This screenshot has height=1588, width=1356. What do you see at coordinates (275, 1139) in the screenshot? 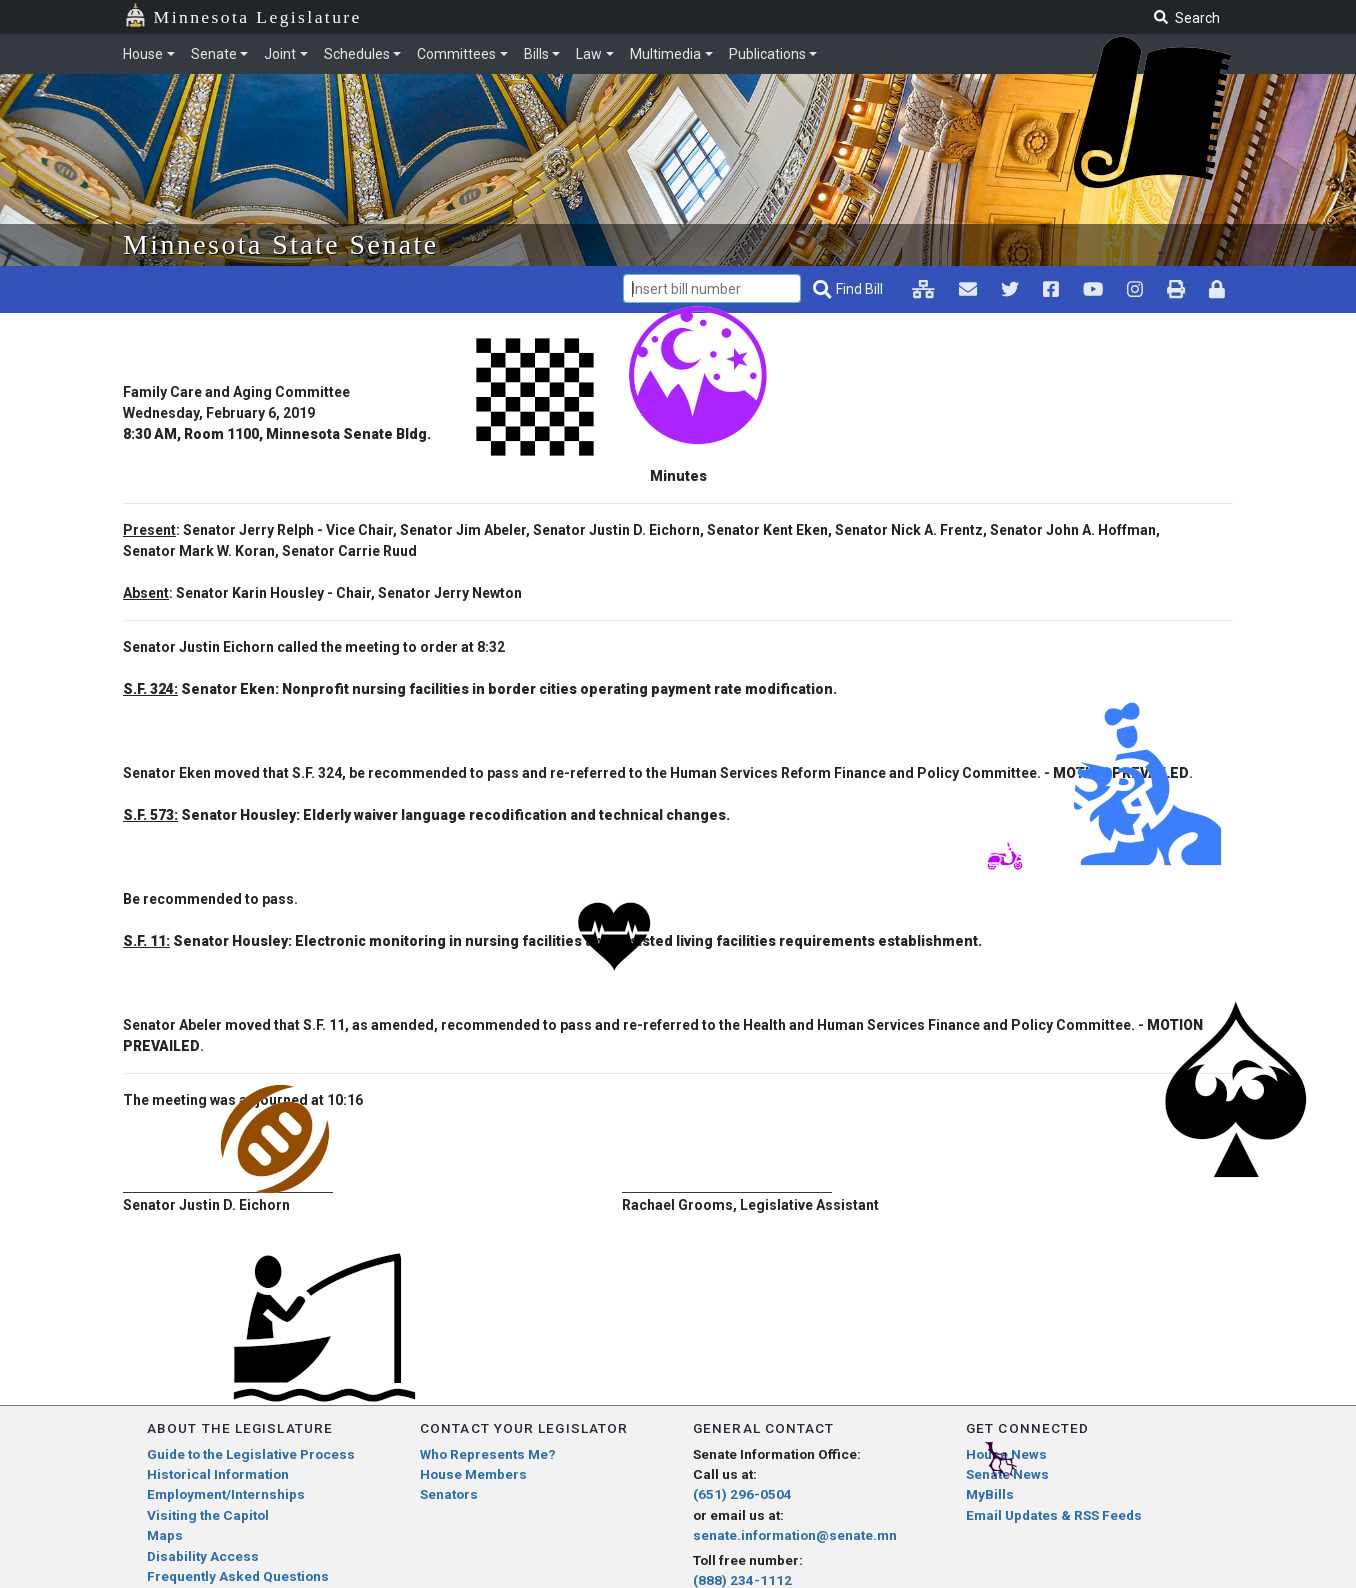
I see `abstract logo or brand identity element` at bounding box center [275, 1139].